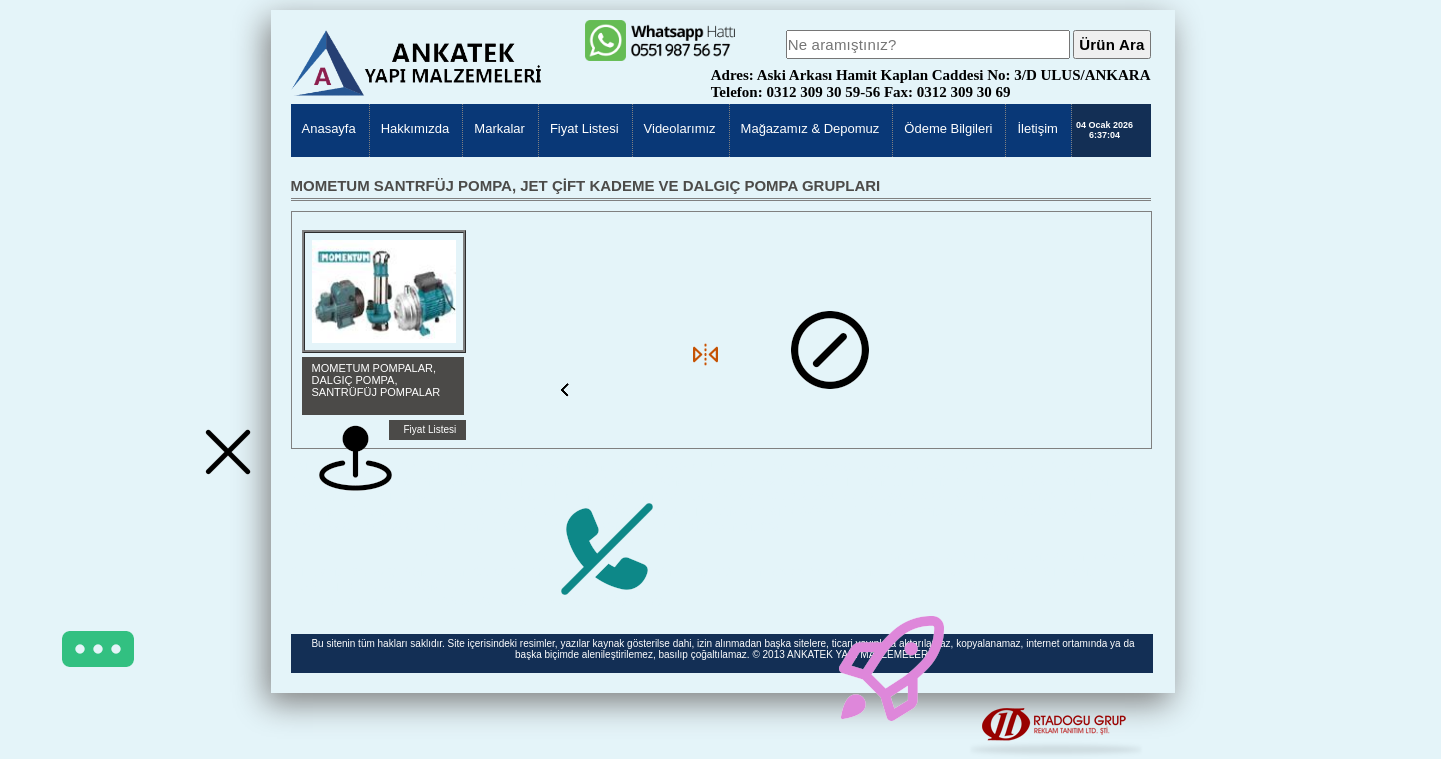 This screenshot has height=759, width=1441. Describe the element at coordinates (830, 350) in the screenshot. I see `skip this item or step` at that location.